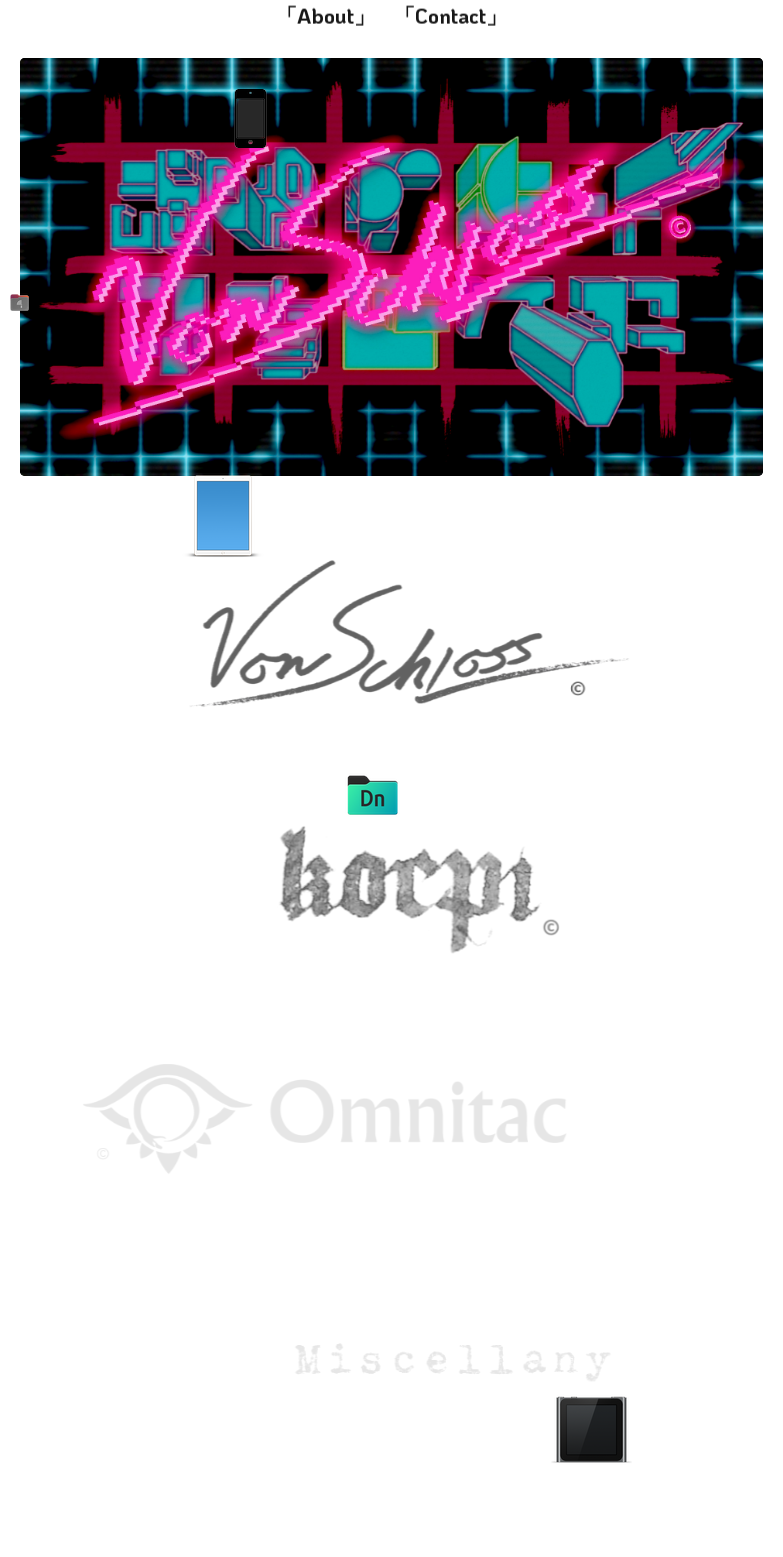 Image resolution: width=783 pixels, height=1557 pixels. I want to click on view connected iPad Pro device, so click(223, 516).